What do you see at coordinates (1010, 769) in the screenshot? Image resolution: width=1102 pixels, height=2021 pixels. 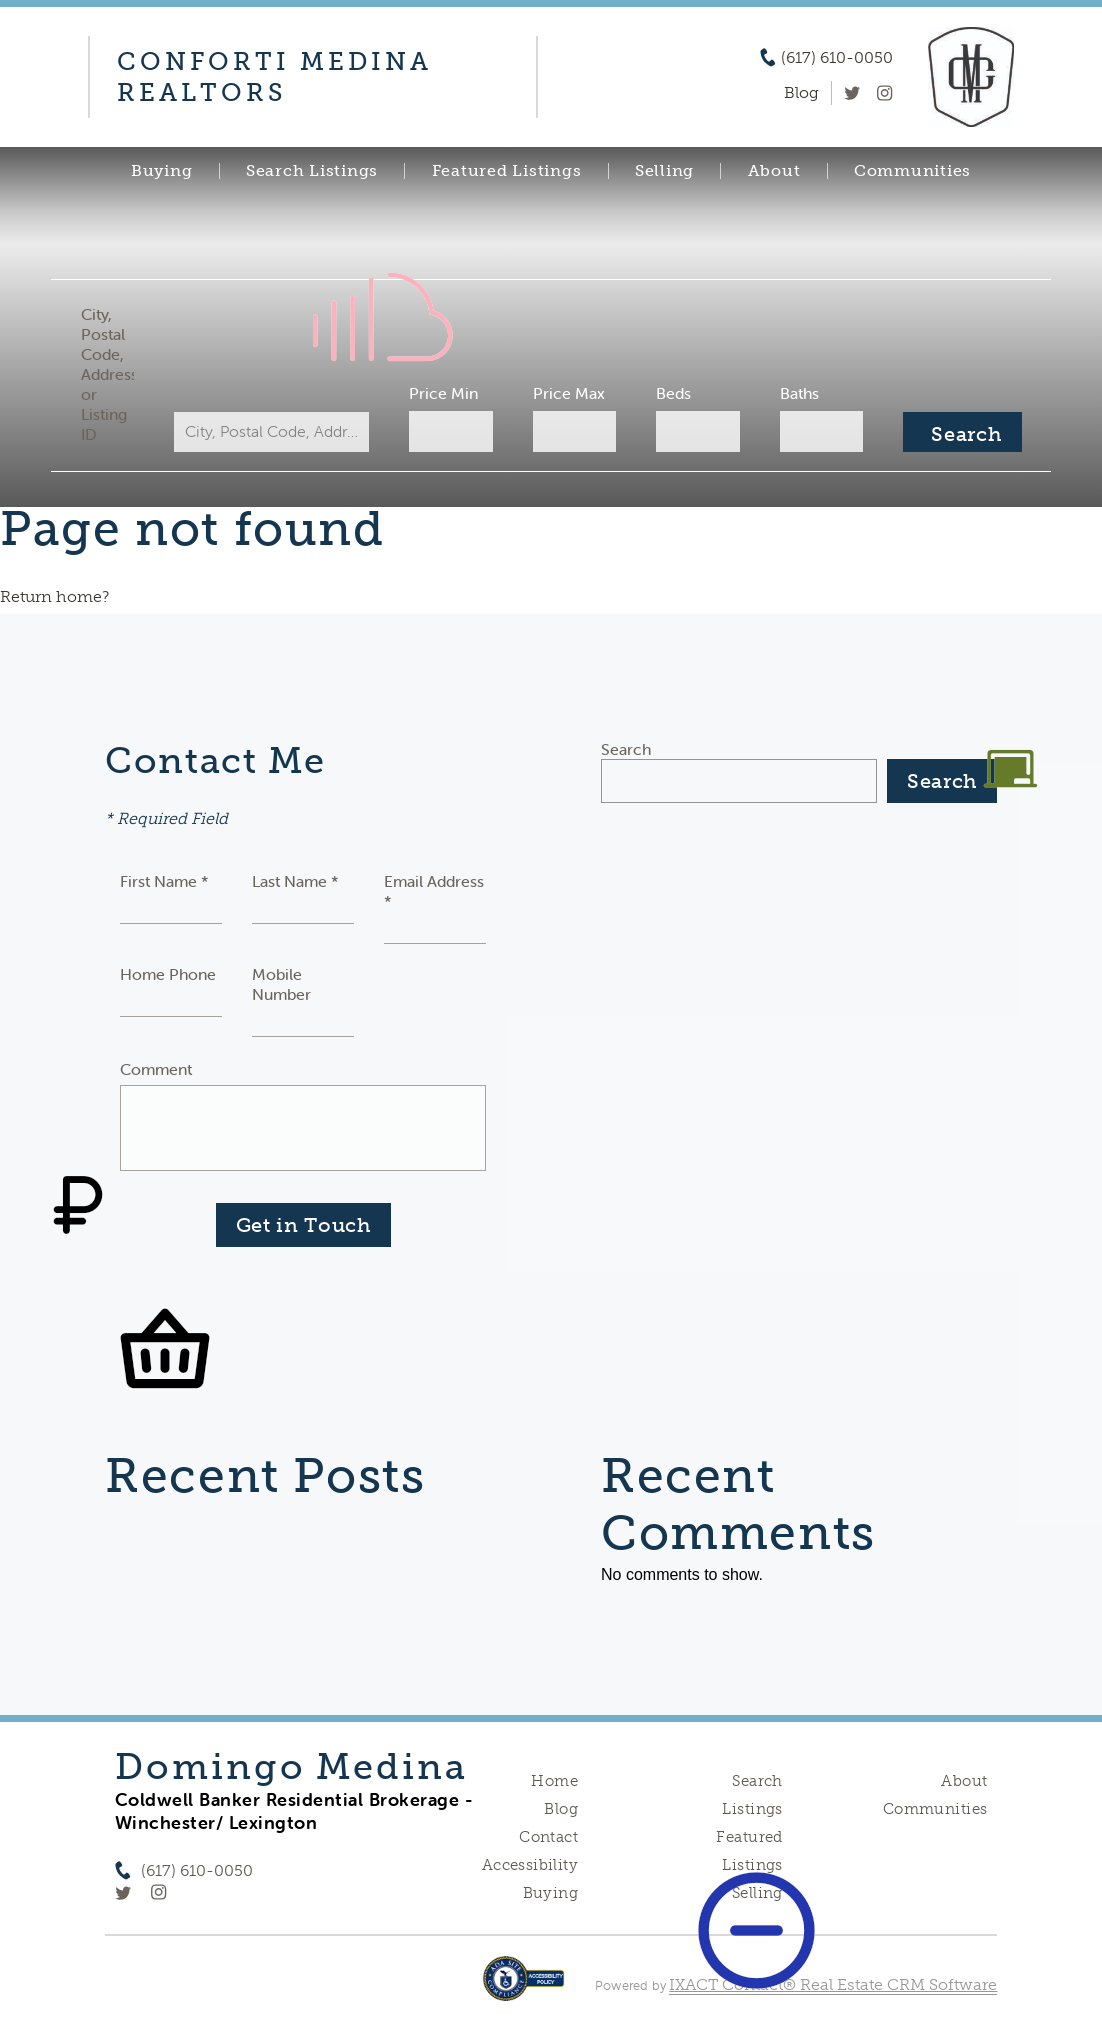 I see `access whiteboard or presentation mode` at bounding box center [1010, 769].